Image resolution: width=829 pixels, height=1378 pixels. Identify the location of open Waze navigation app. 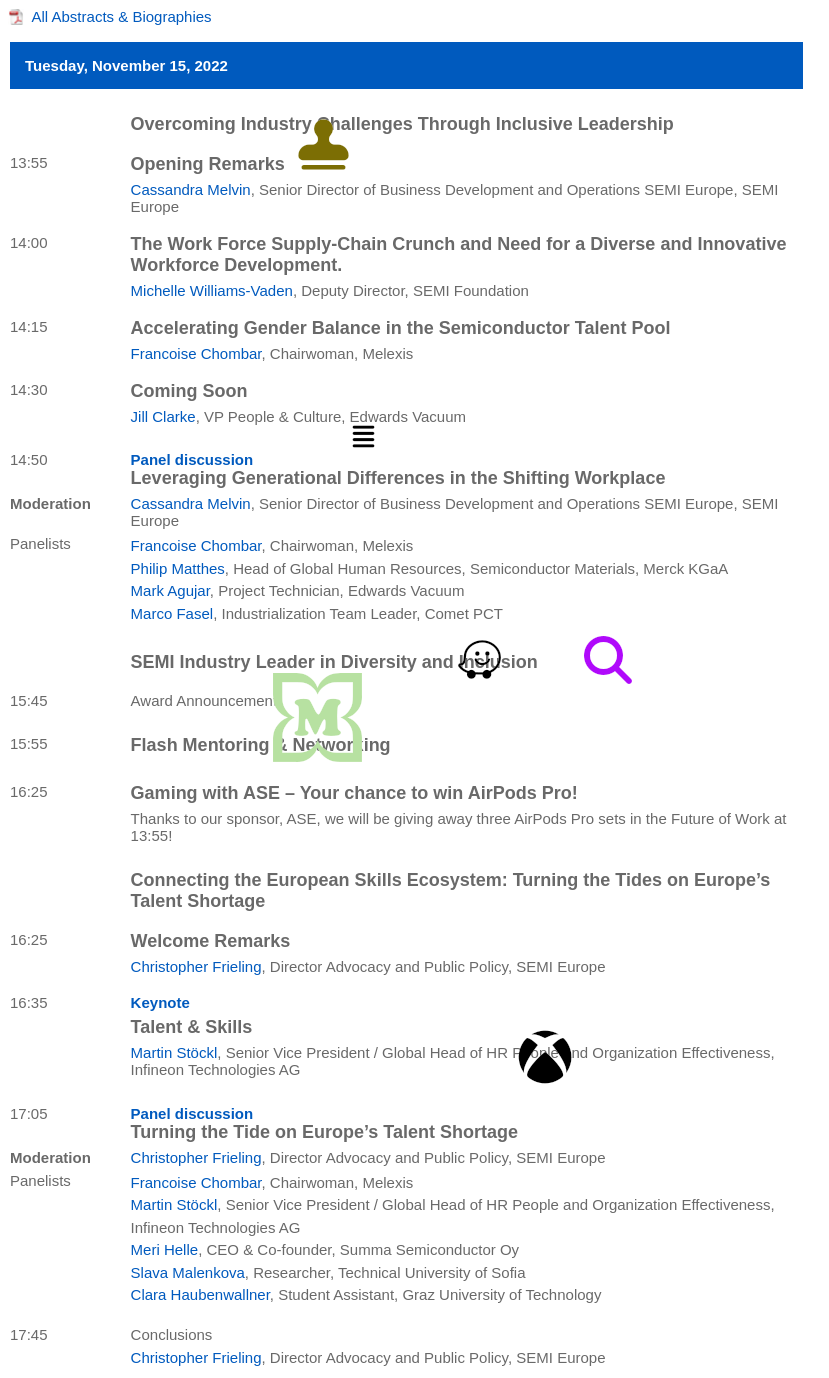
(479, 659).